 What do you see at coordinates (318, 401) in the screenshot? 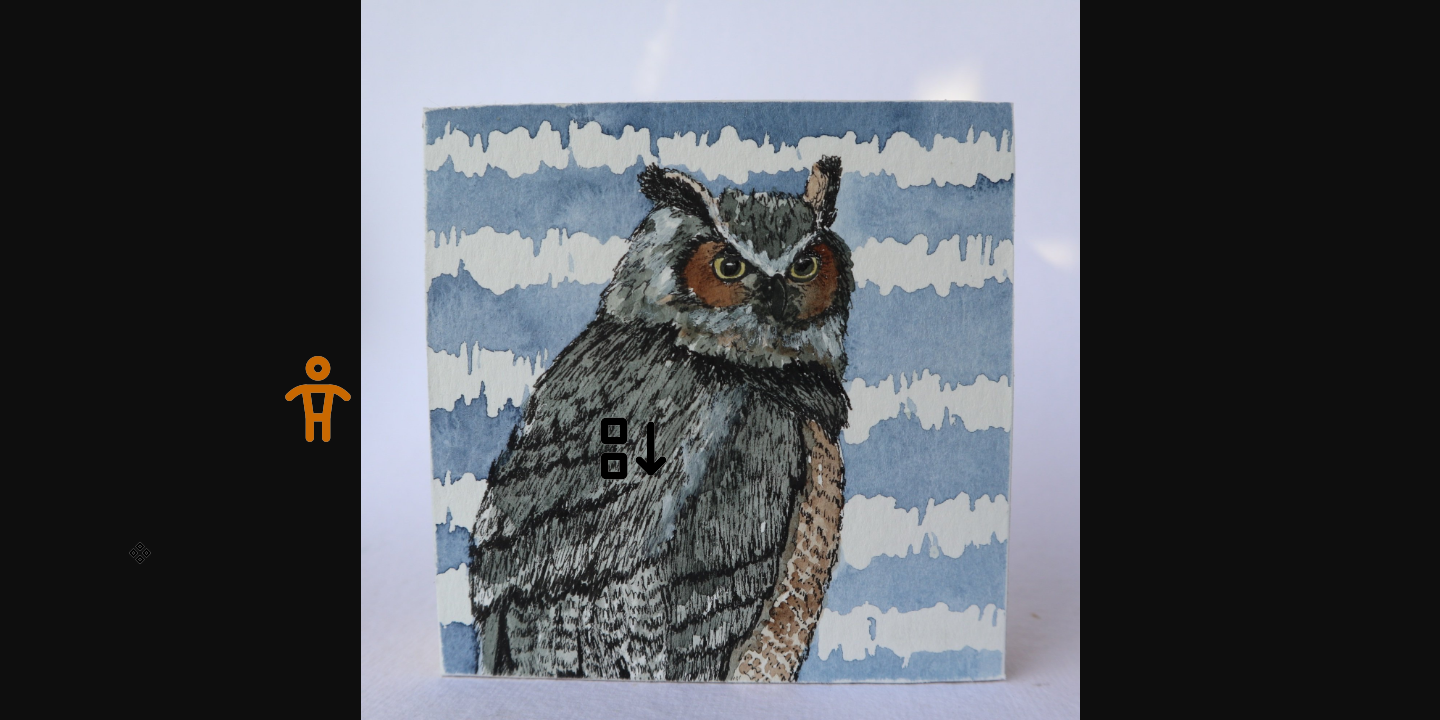
I see `view male user profile` at bounding box center [318, 401].